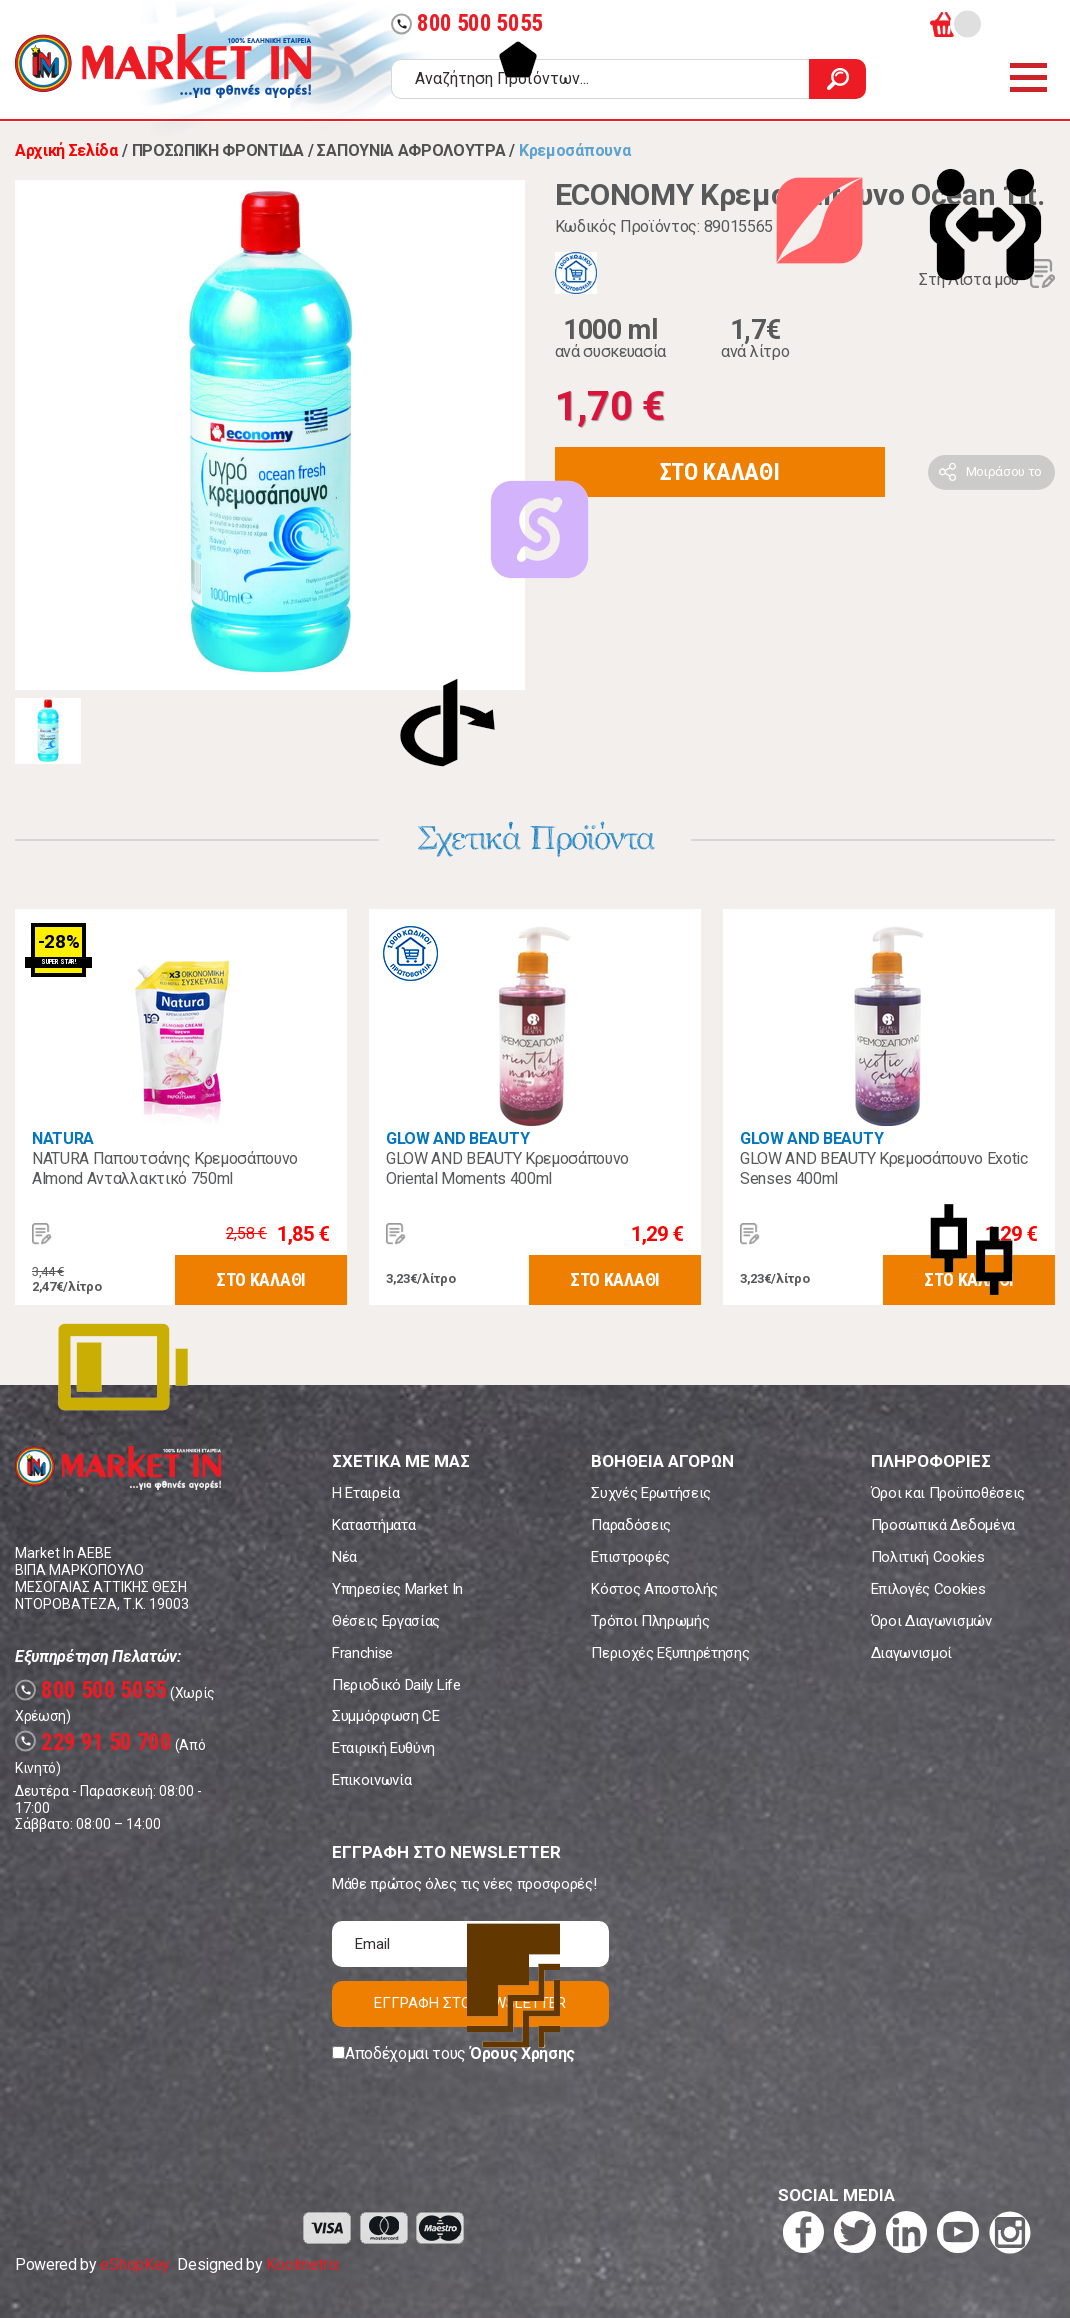 The image size is (1070, 2318). Describe the element at coordinates (971, 1249) in the screenshot. I see `view stock market data` at that location.